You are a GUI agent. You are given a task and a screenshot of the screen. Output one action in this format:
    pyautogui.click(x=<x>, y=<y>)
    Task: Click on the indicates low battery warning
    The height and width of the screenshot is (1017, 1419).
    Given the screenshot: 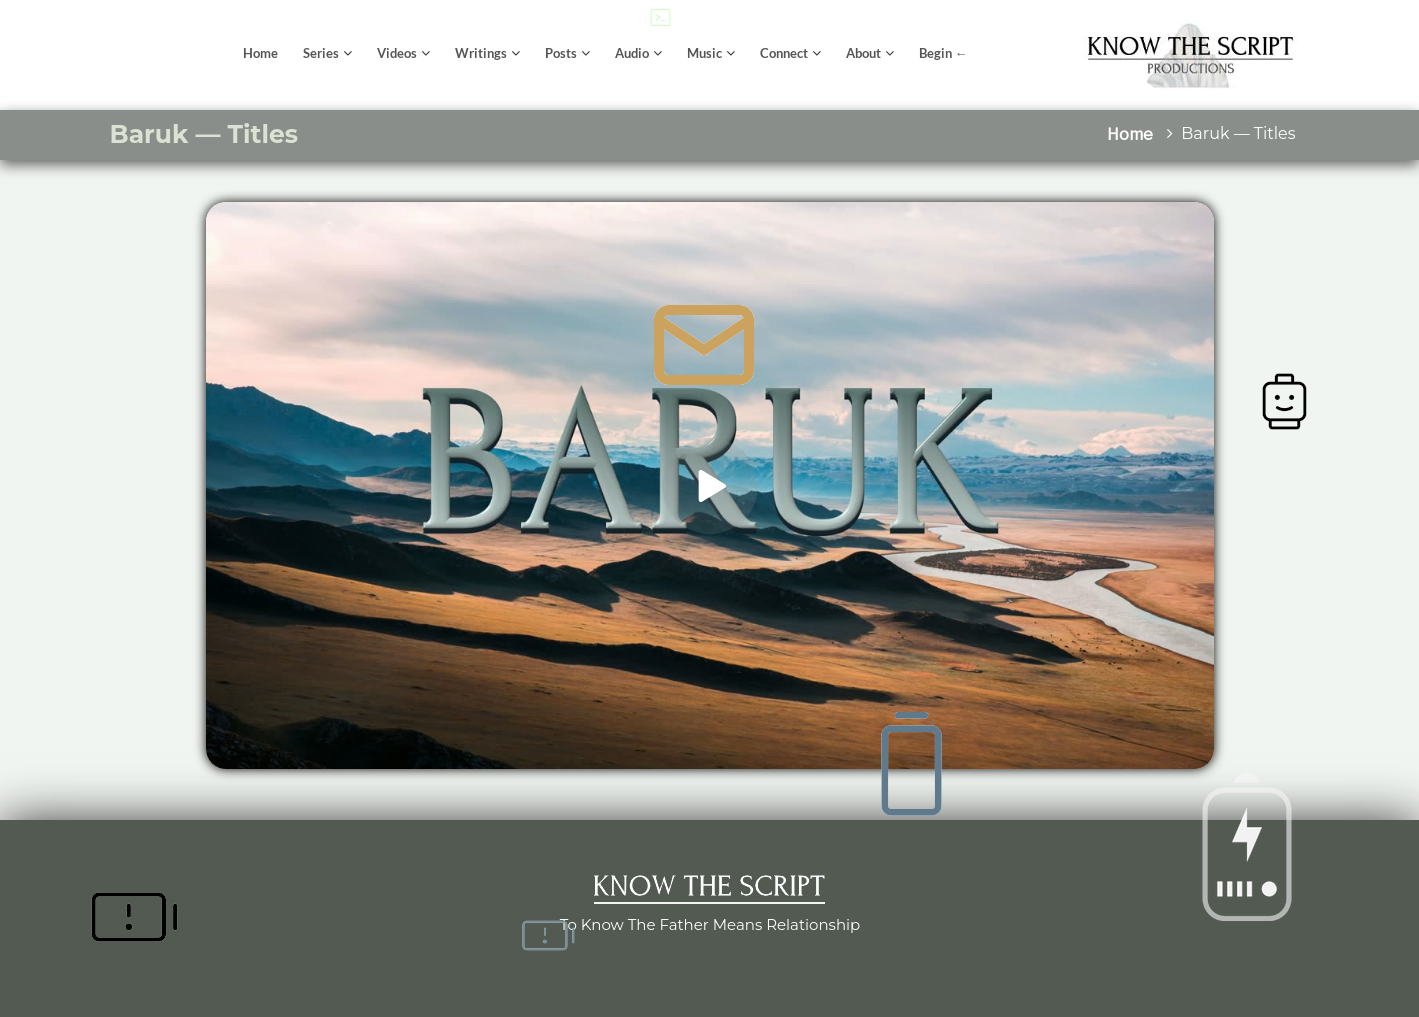 What is the action you would take?
    pyautogui.click(x=547, y=935)
    